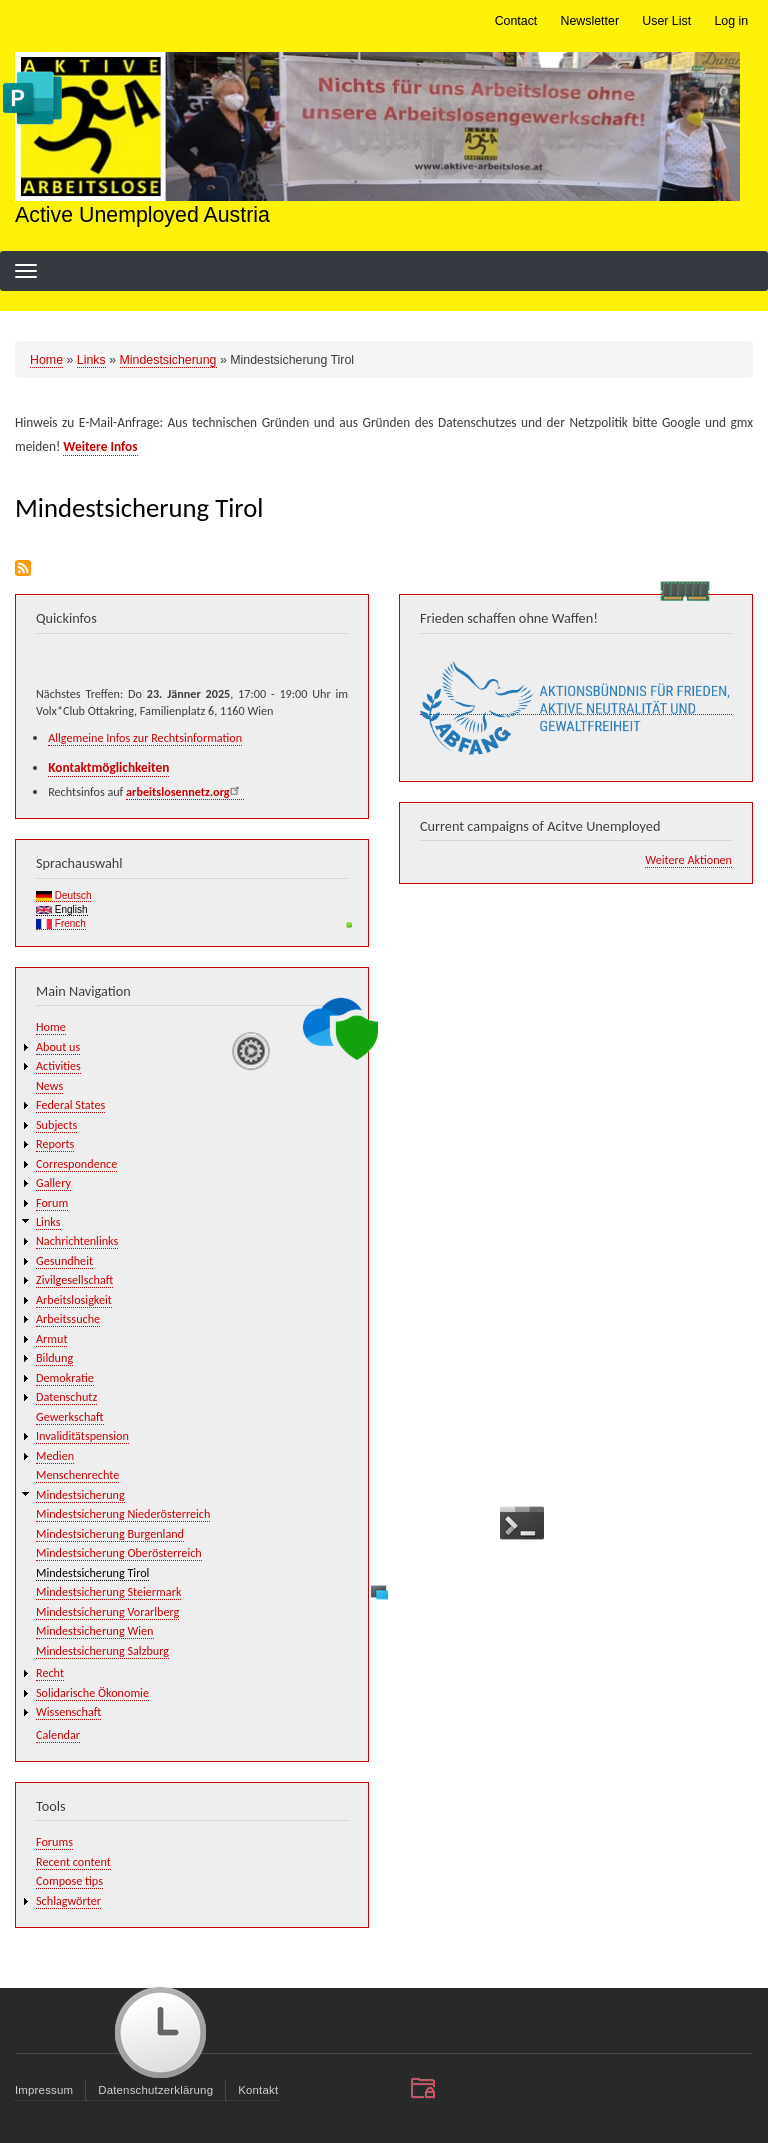 The height and width of the screenshot is (2143, 768). Describe the element at coordinates (423, 2088) in the screenshot. I see `encrypted vault folder access error` at that location.